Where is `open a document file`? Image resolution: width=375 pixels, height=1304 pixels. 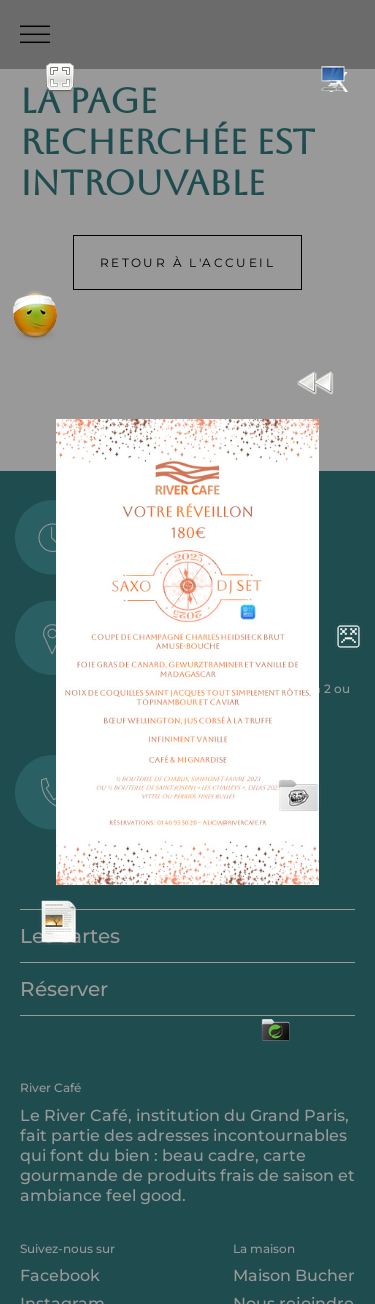 open a document file is located at coordinates (59, 921).